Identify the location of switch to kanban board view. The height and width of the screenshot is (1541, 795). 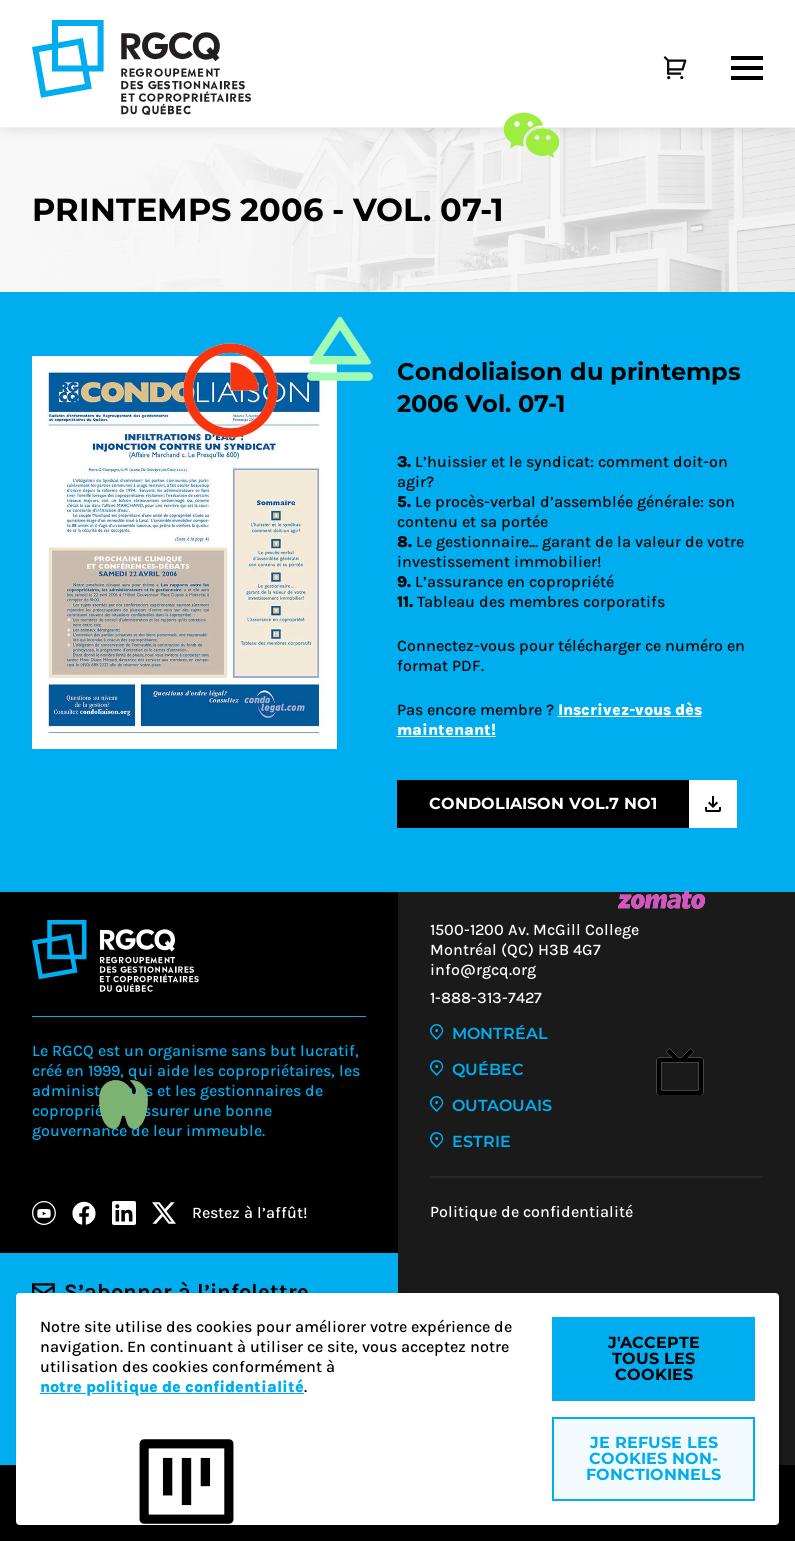
(186, 1481).